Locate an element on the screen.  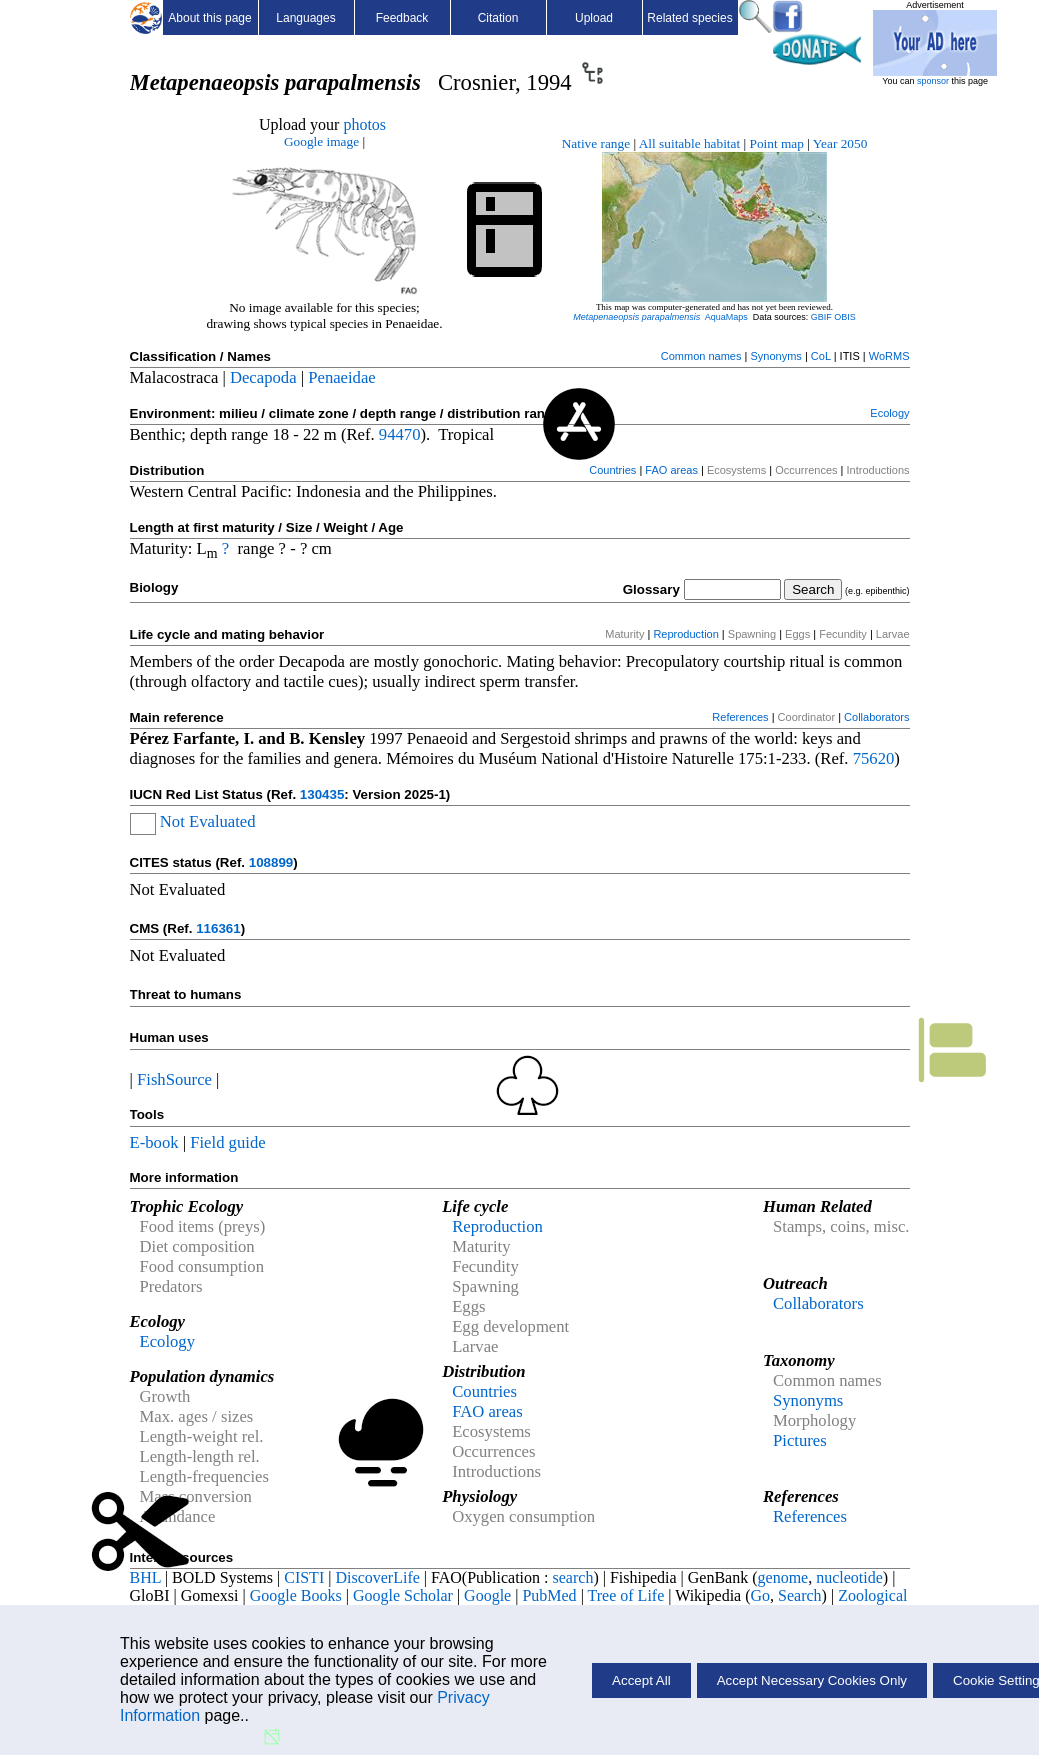
open the apple app store is located at coordinates (579, 424).